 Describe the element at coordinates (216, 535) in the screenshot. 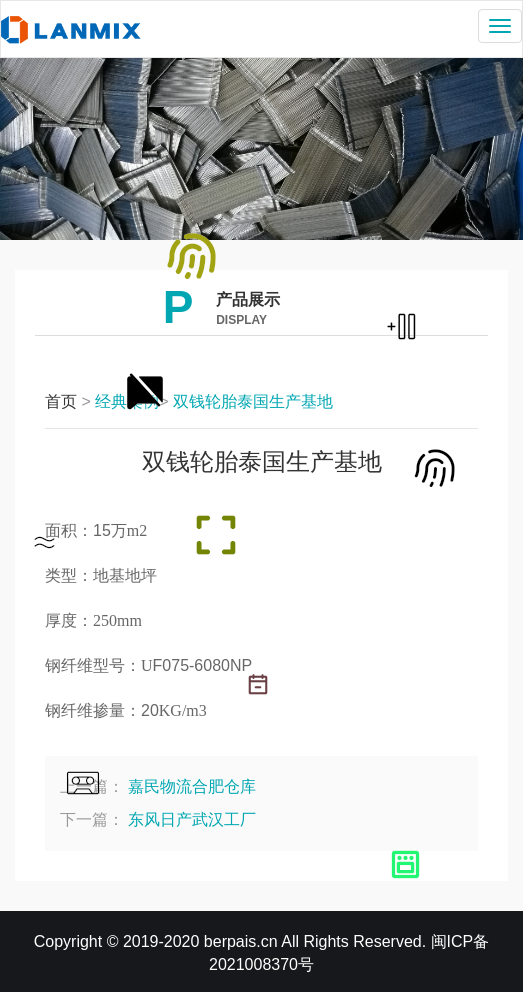

I see `expand to fullscreen mode` at that location.